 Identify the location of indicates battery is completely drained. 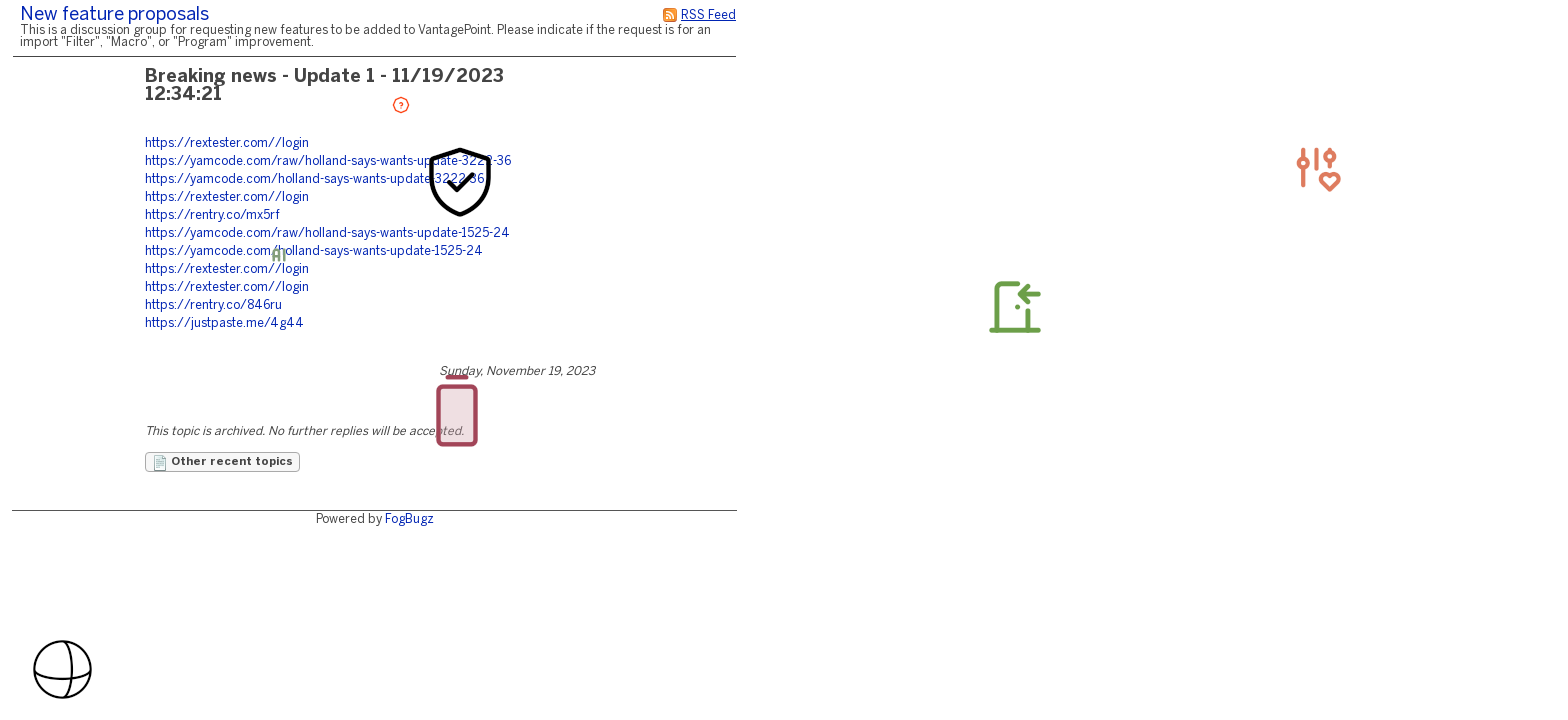
(457, 412).